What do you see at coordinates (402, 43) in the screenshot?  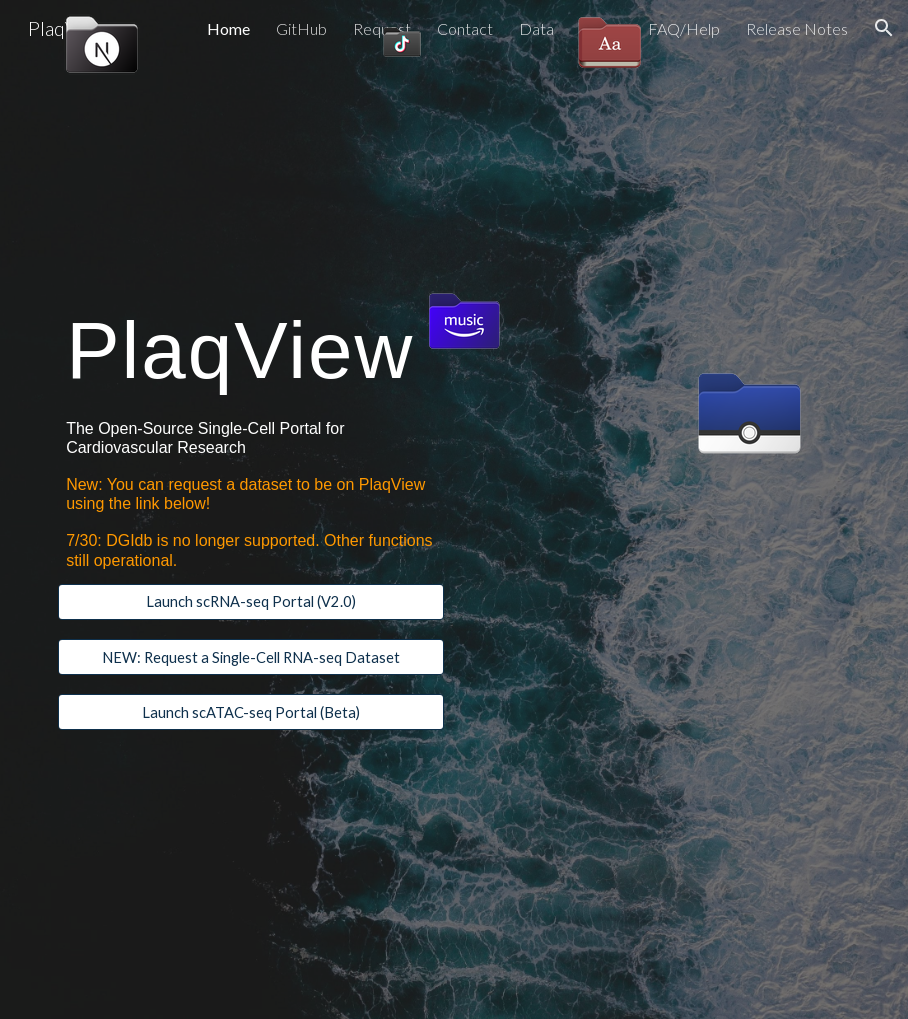 I see `open folder containing TikTok downloads` at bounding box center [402, 43].